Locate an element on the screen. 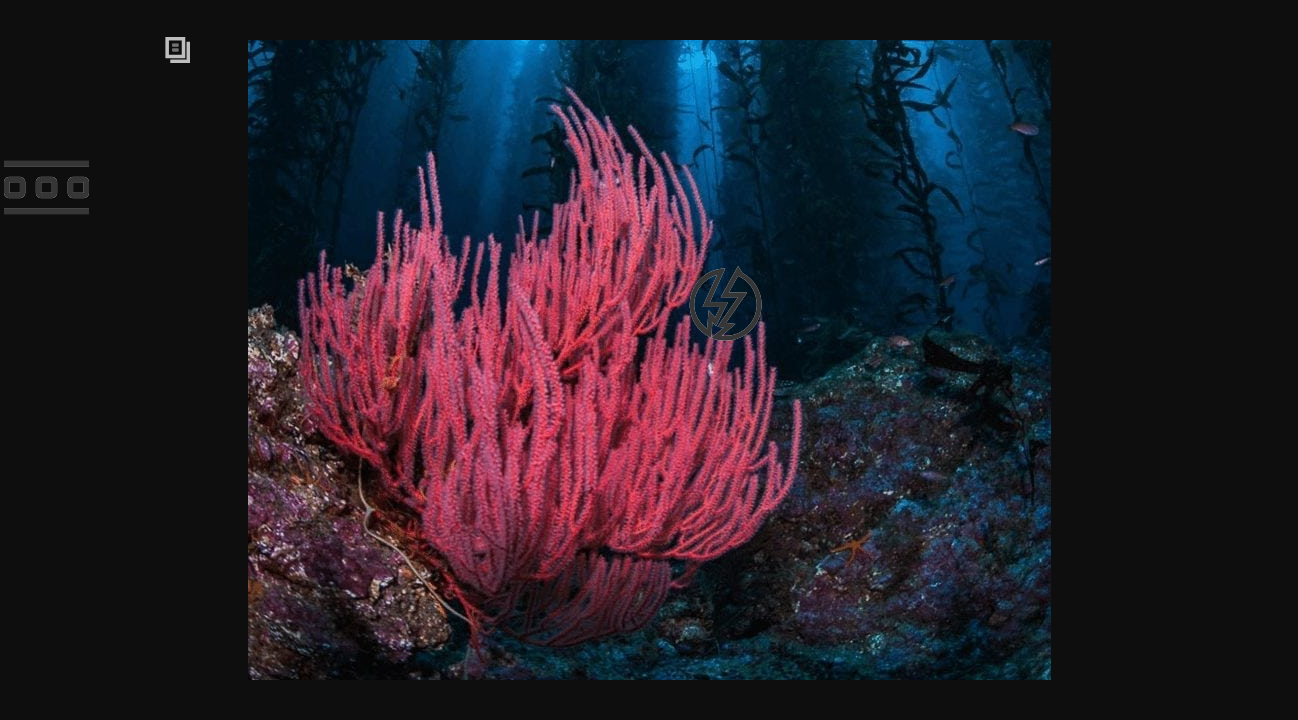  access toolbar preferences is located at coordinates (46, 187).